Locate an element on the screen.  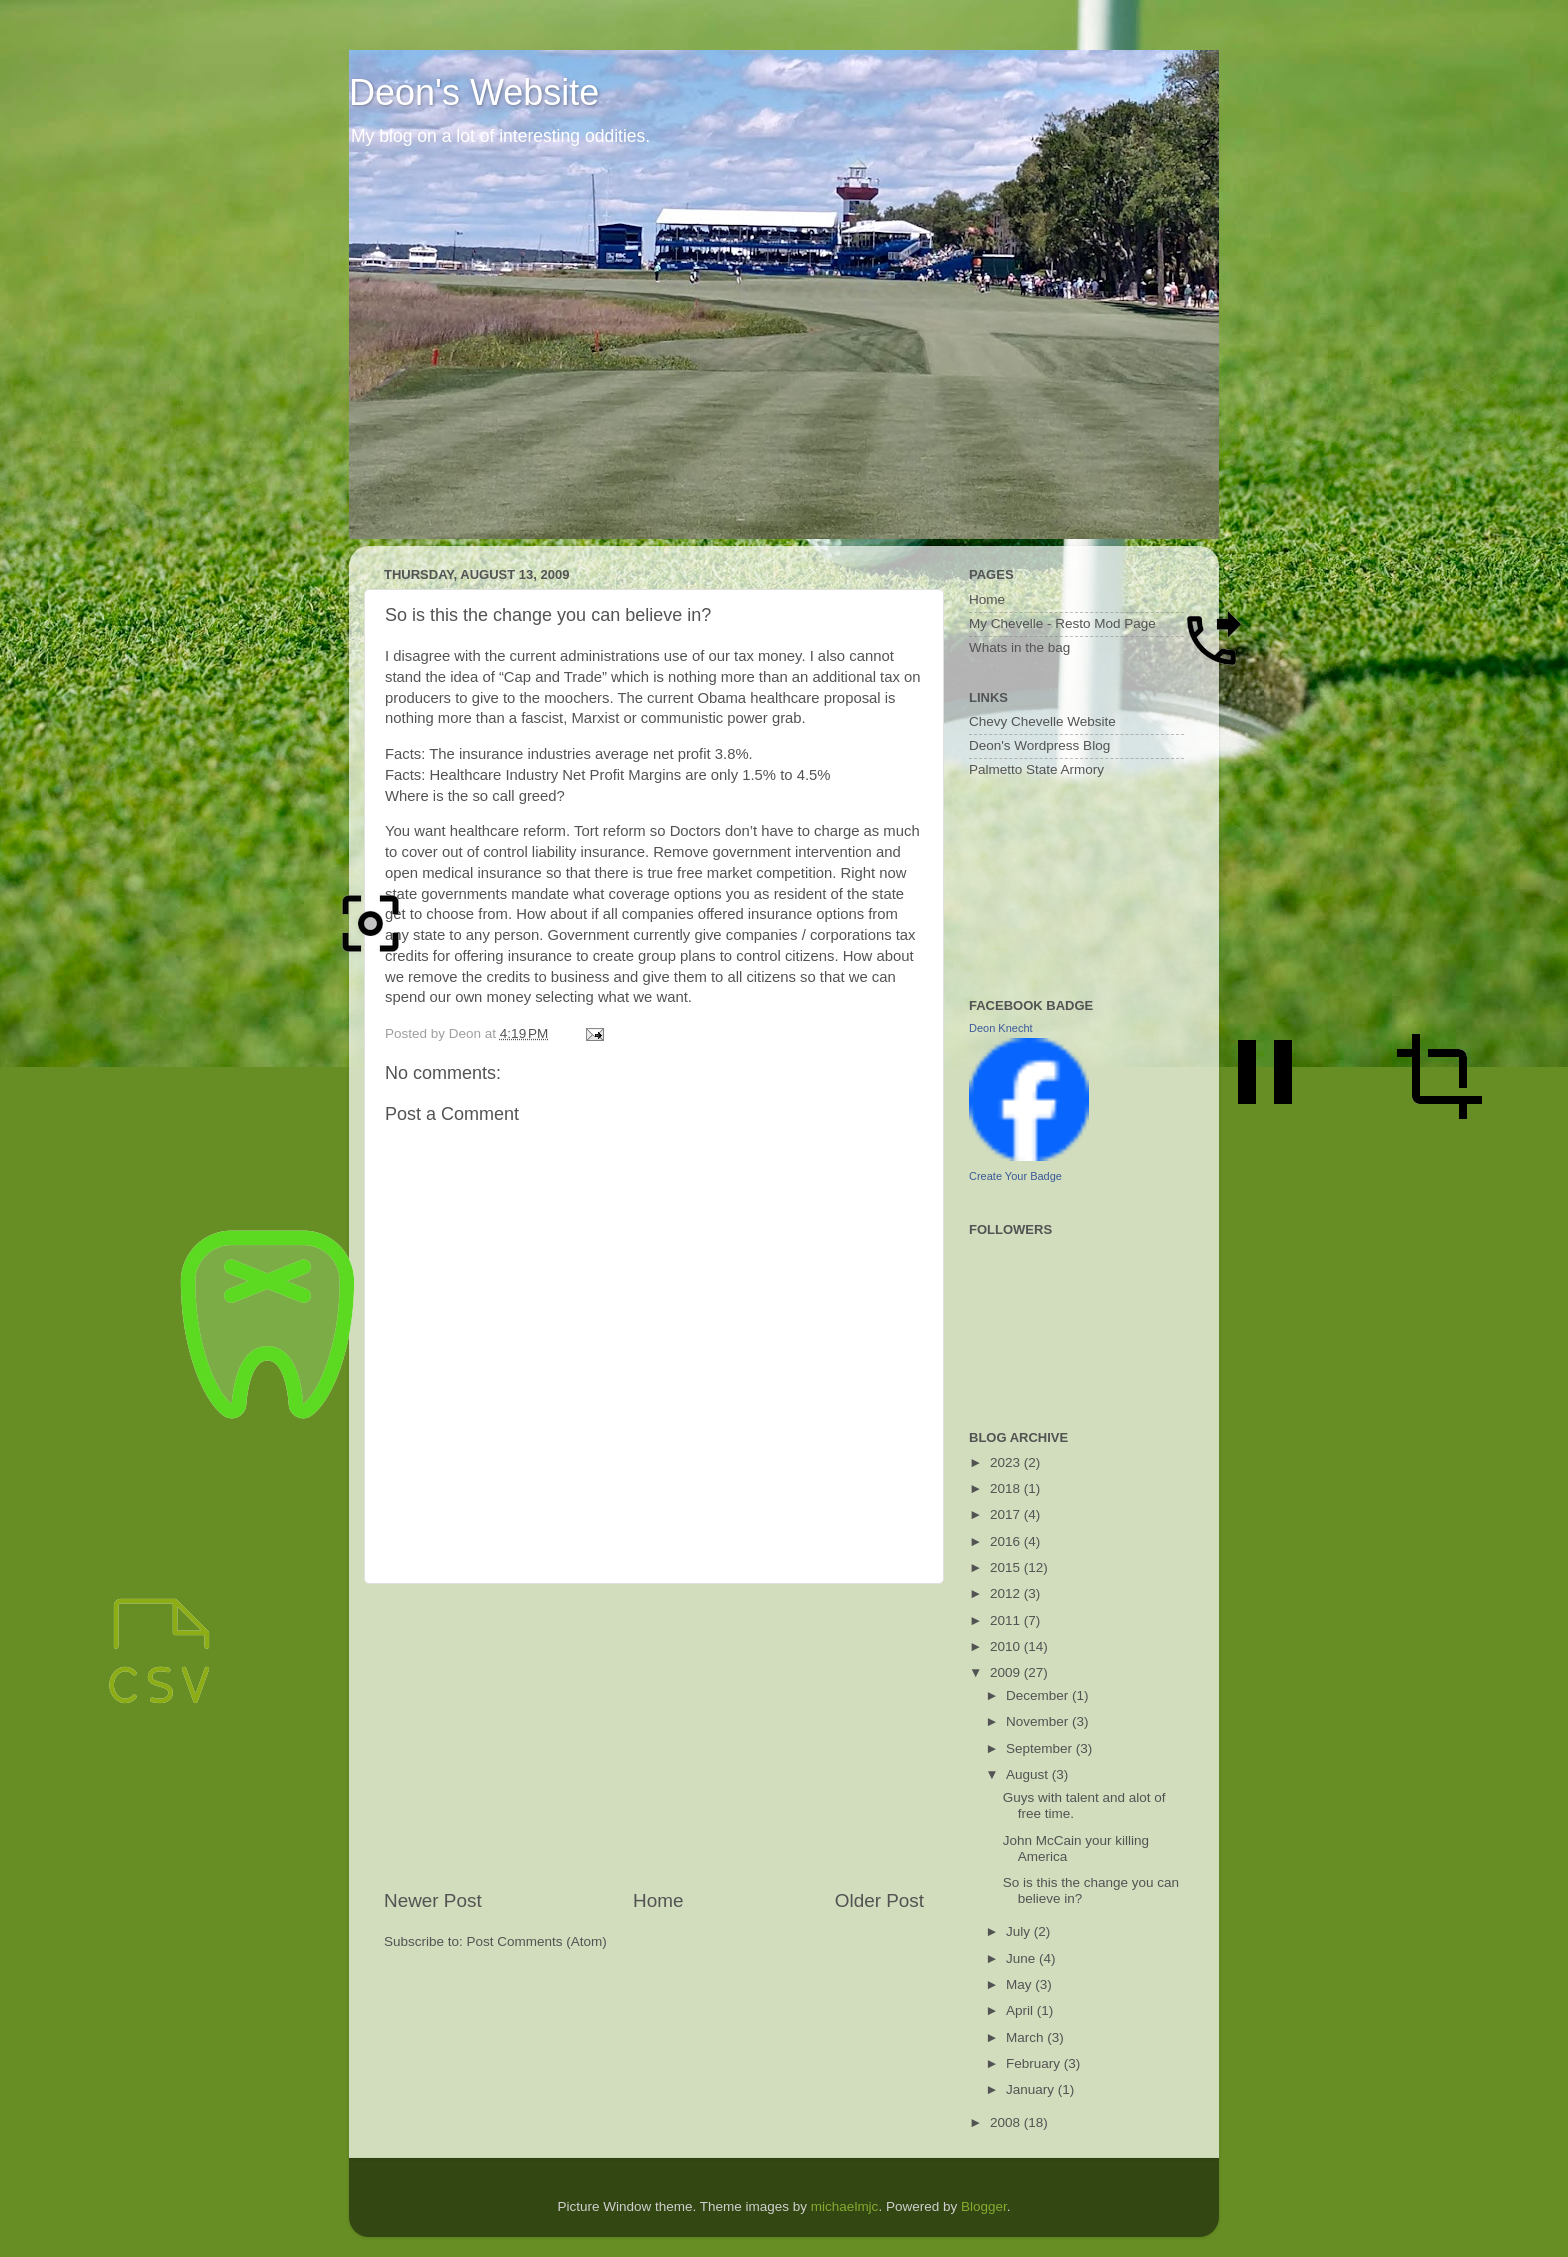
crop an image is located at coordinates (1439, 1076).